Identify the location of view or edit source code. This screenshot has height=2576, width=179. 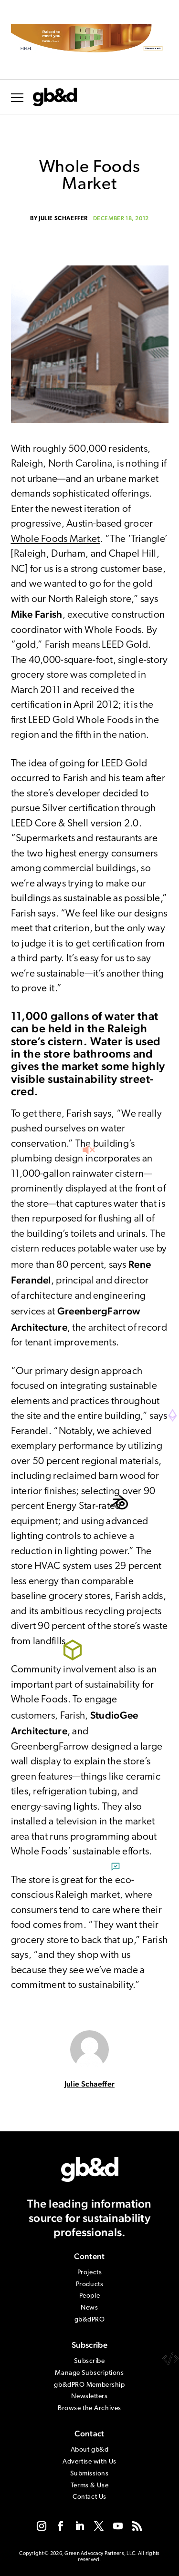
(170, 2359).